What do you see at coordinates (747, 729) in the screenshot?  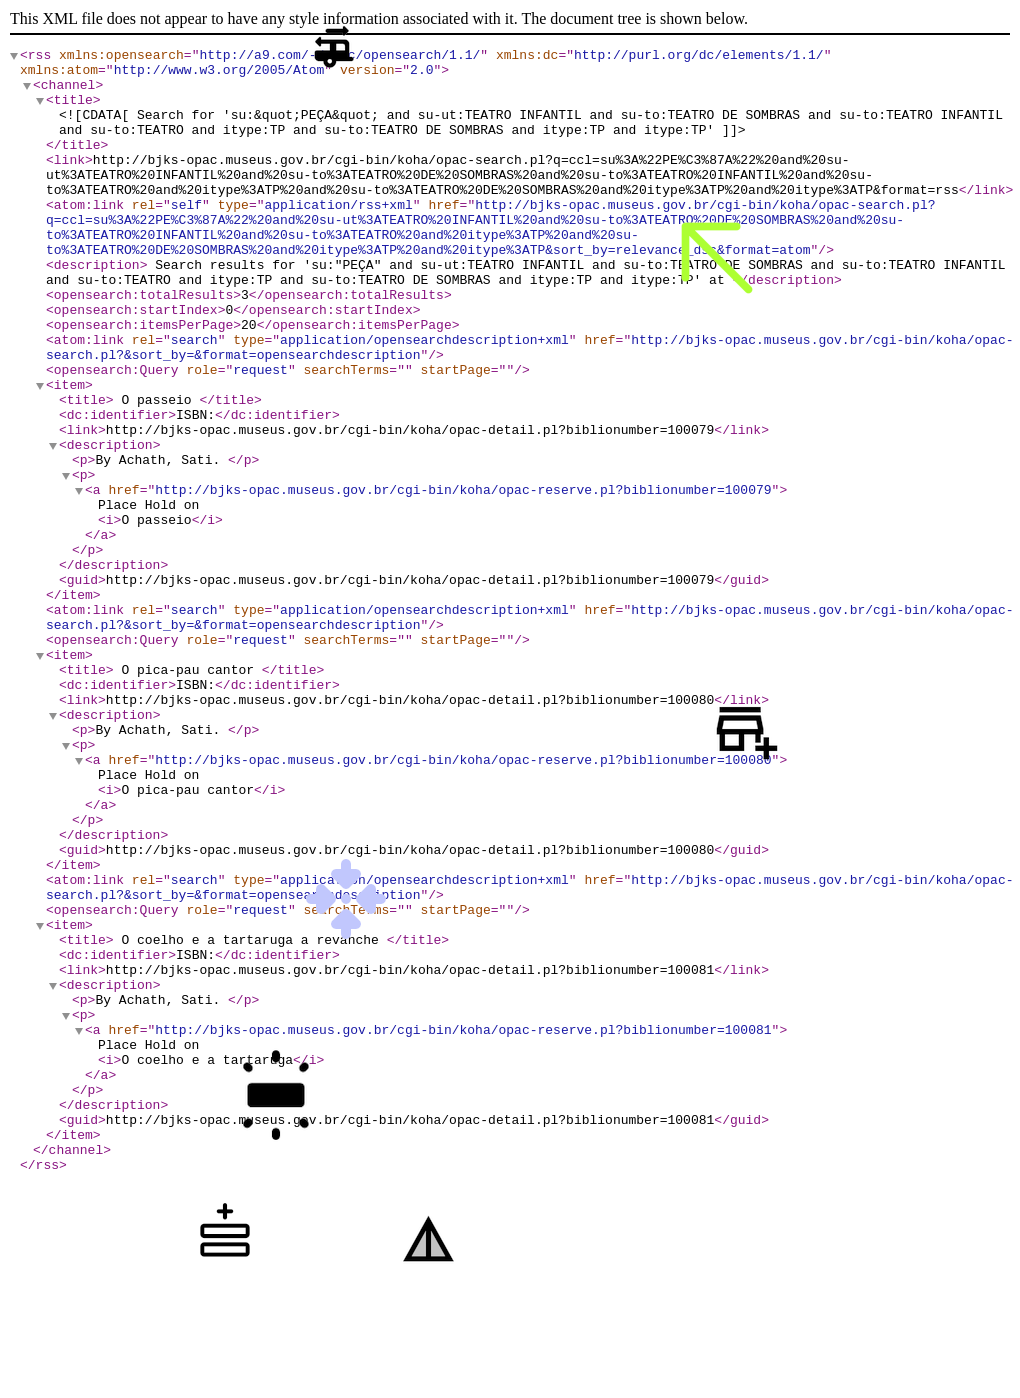 I see `add a new business location` at bounding box center [747, 729].